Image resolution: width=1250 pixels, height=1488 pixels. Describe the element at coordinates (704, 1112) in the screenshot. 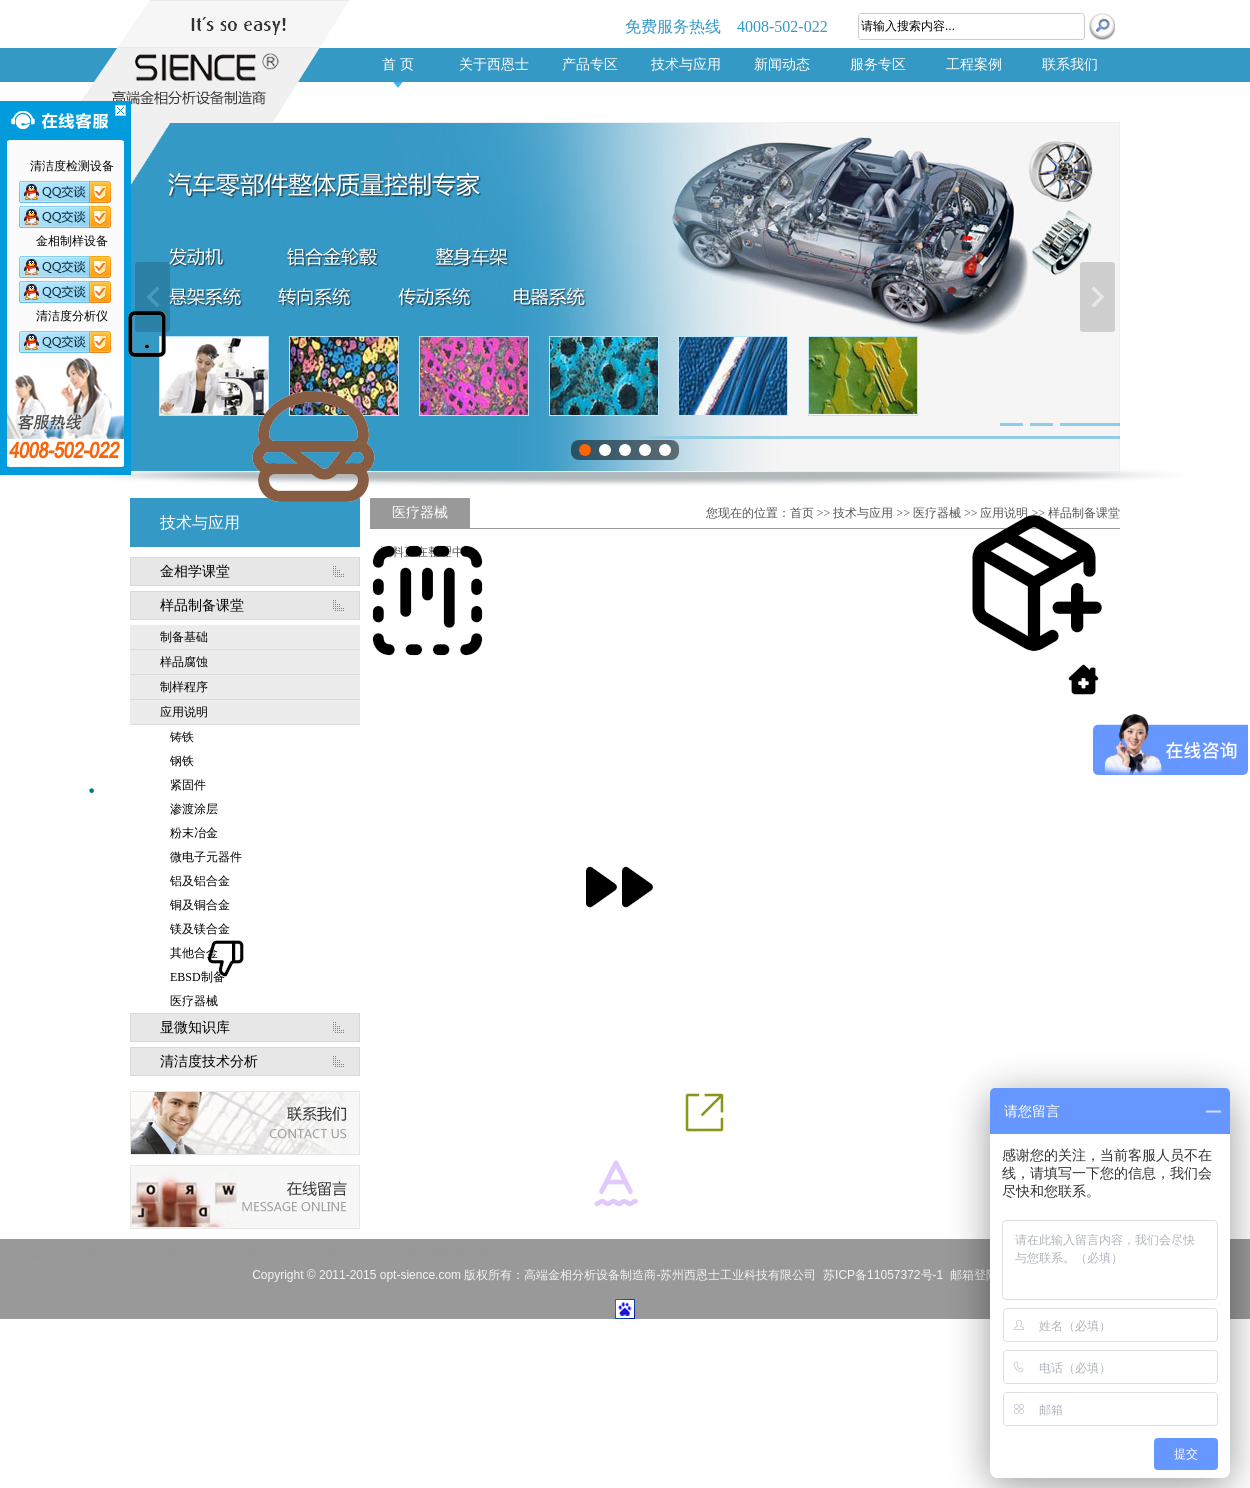

I see `open link in a new window or tab` at that location.